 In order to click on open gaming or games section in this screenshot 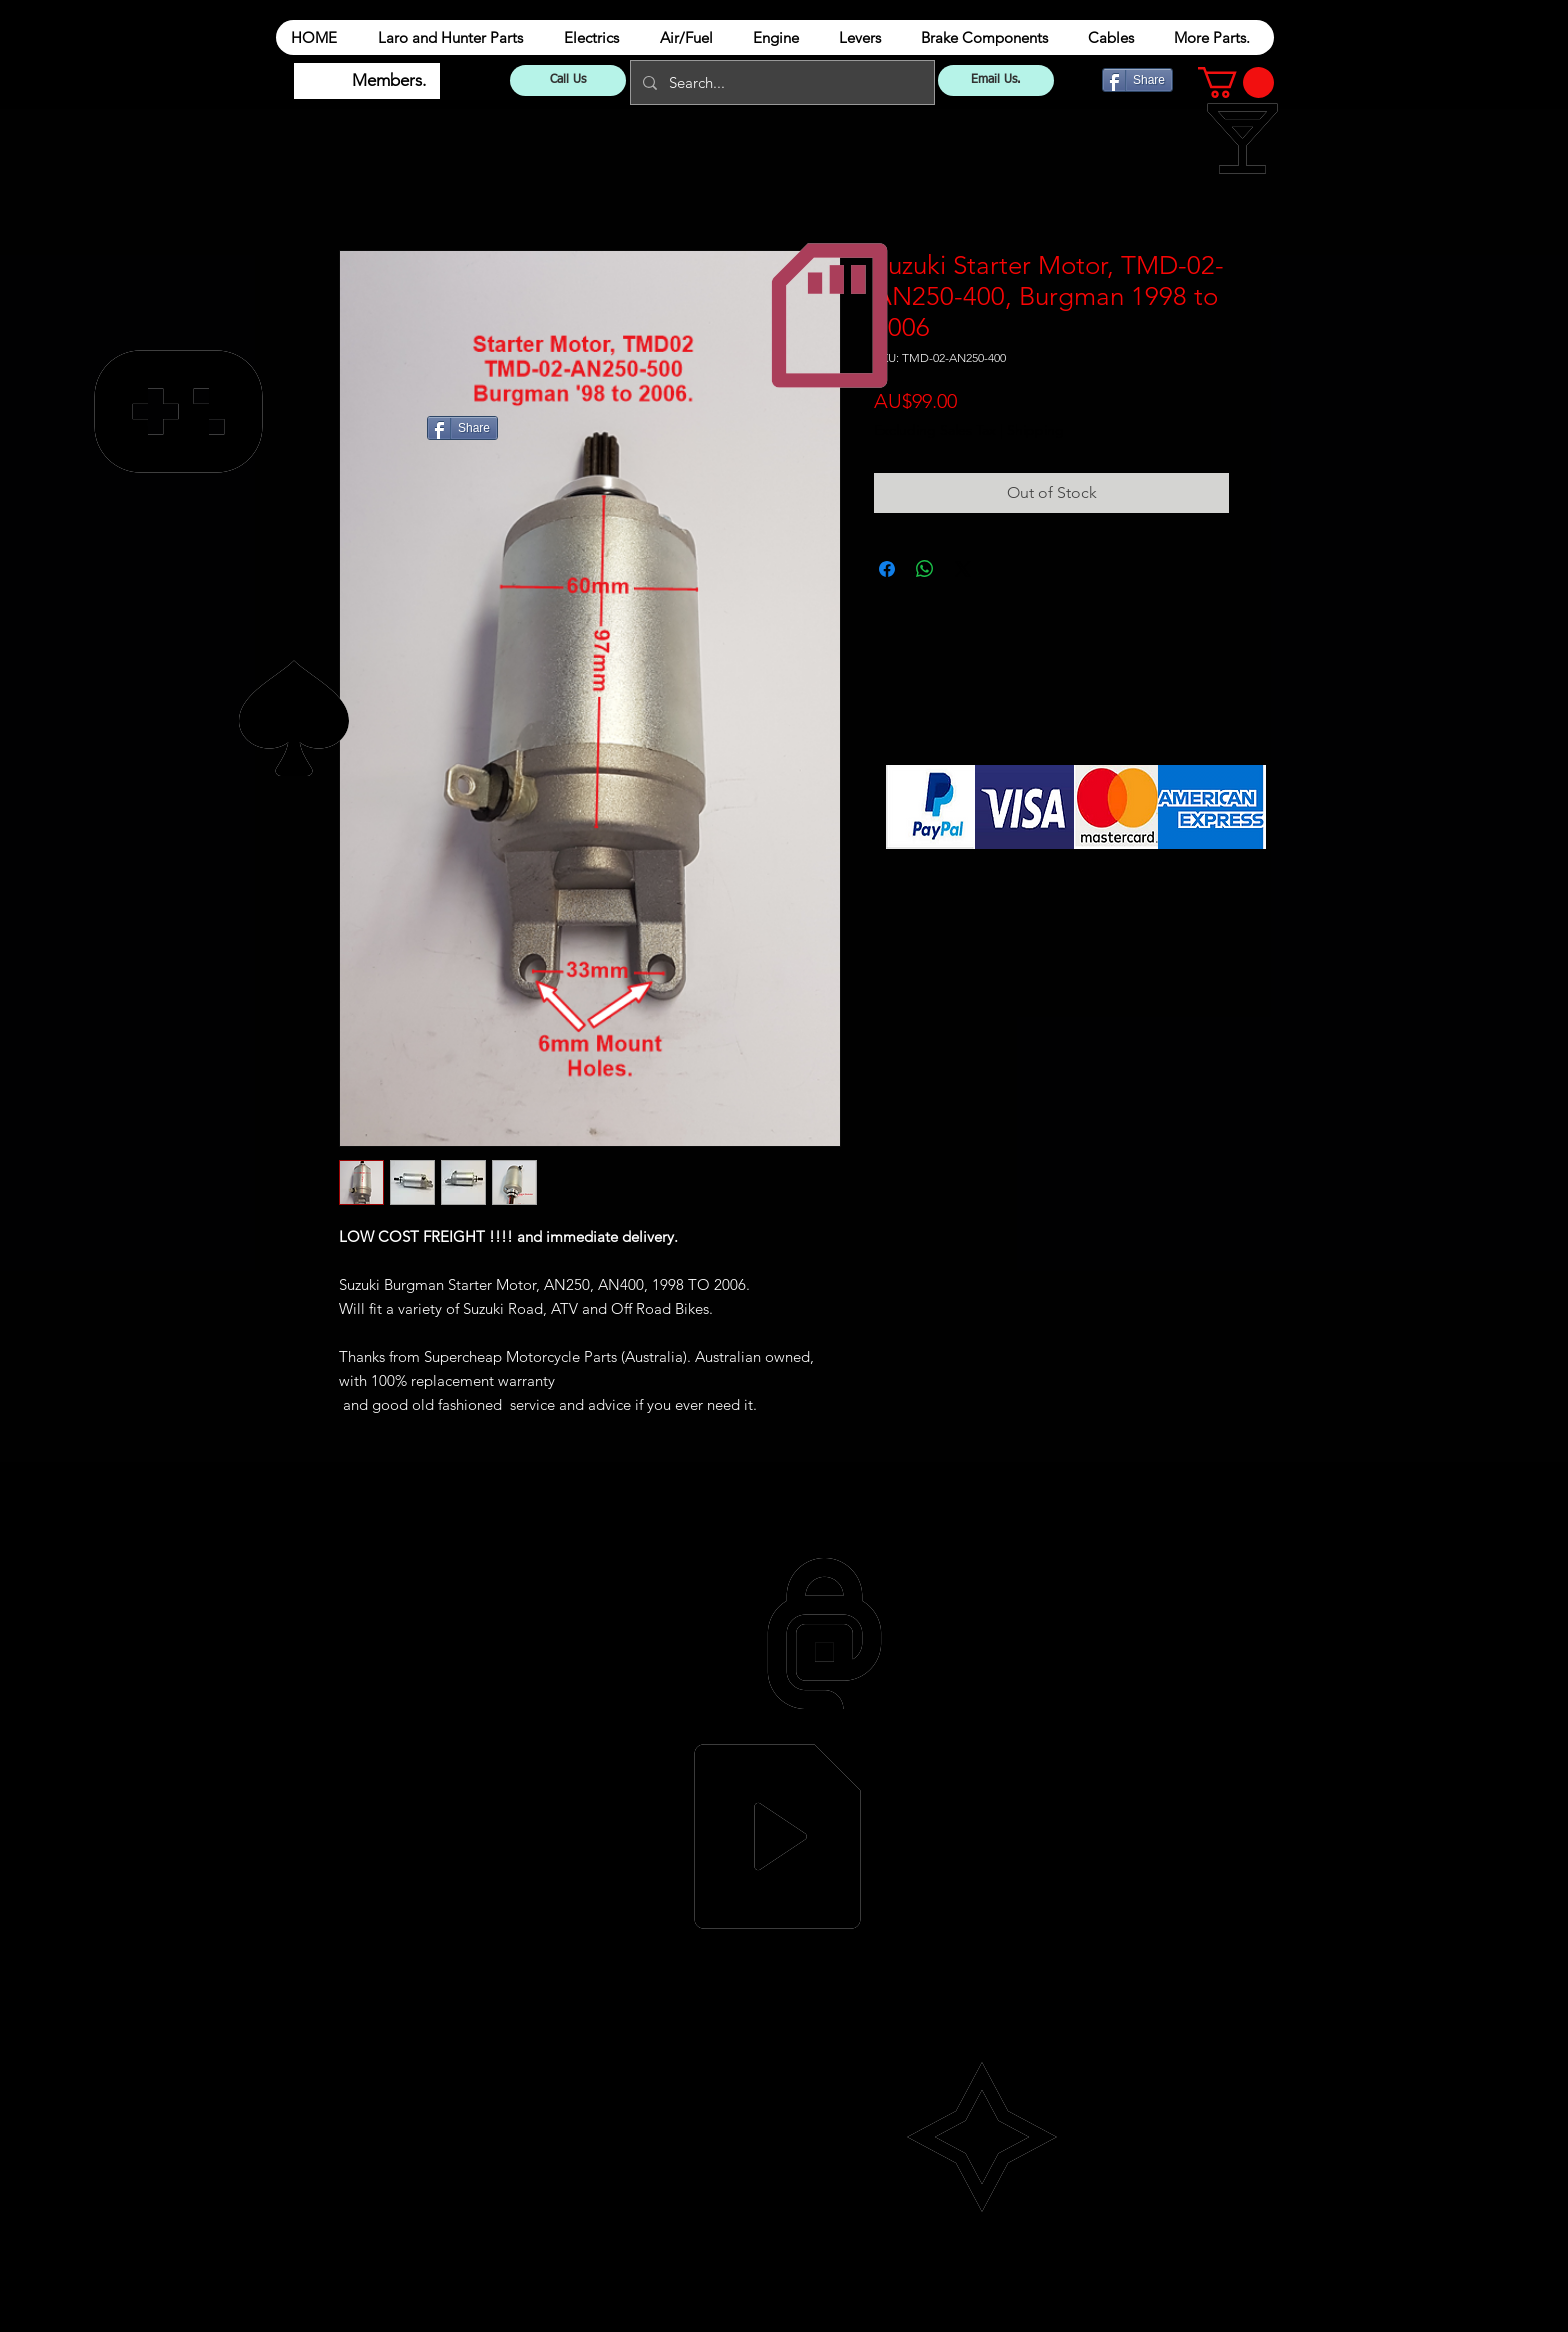, I will do `click(178, 411)`.